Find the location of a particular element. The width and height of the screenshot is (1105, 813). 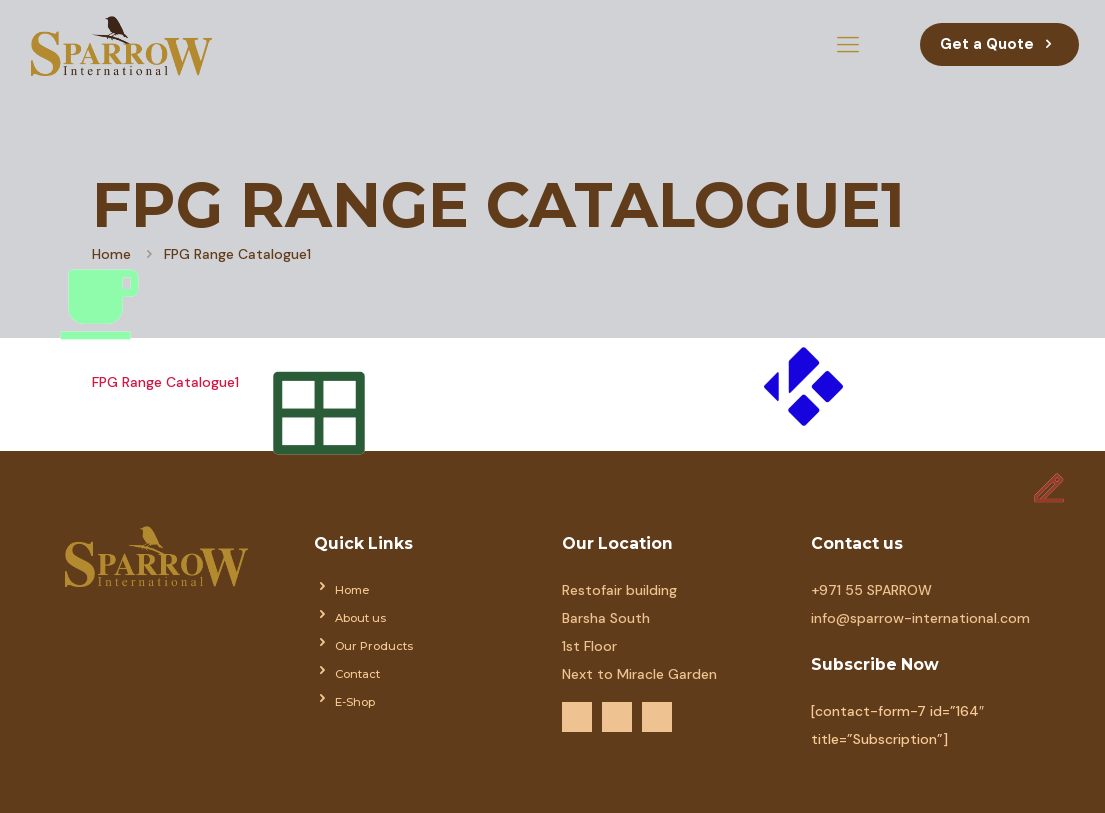

switch to grid view layout is located at coordinates (319, 413).